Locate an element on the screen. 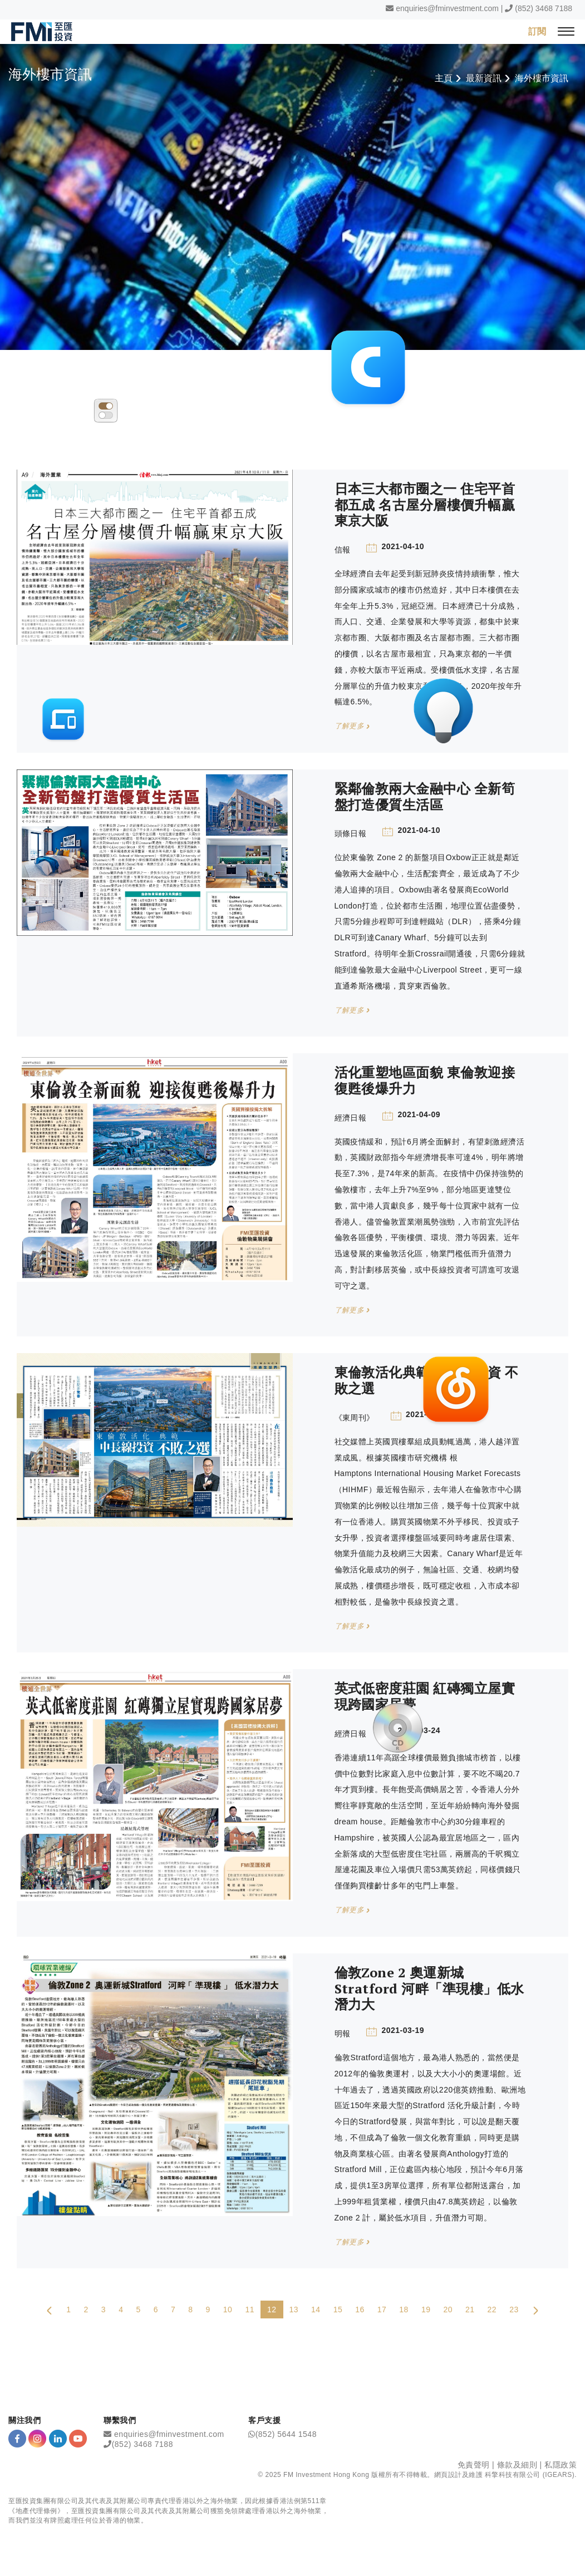 The image size is (585, 2576). open netease cloud music app is located at coordinates (456, 1389).